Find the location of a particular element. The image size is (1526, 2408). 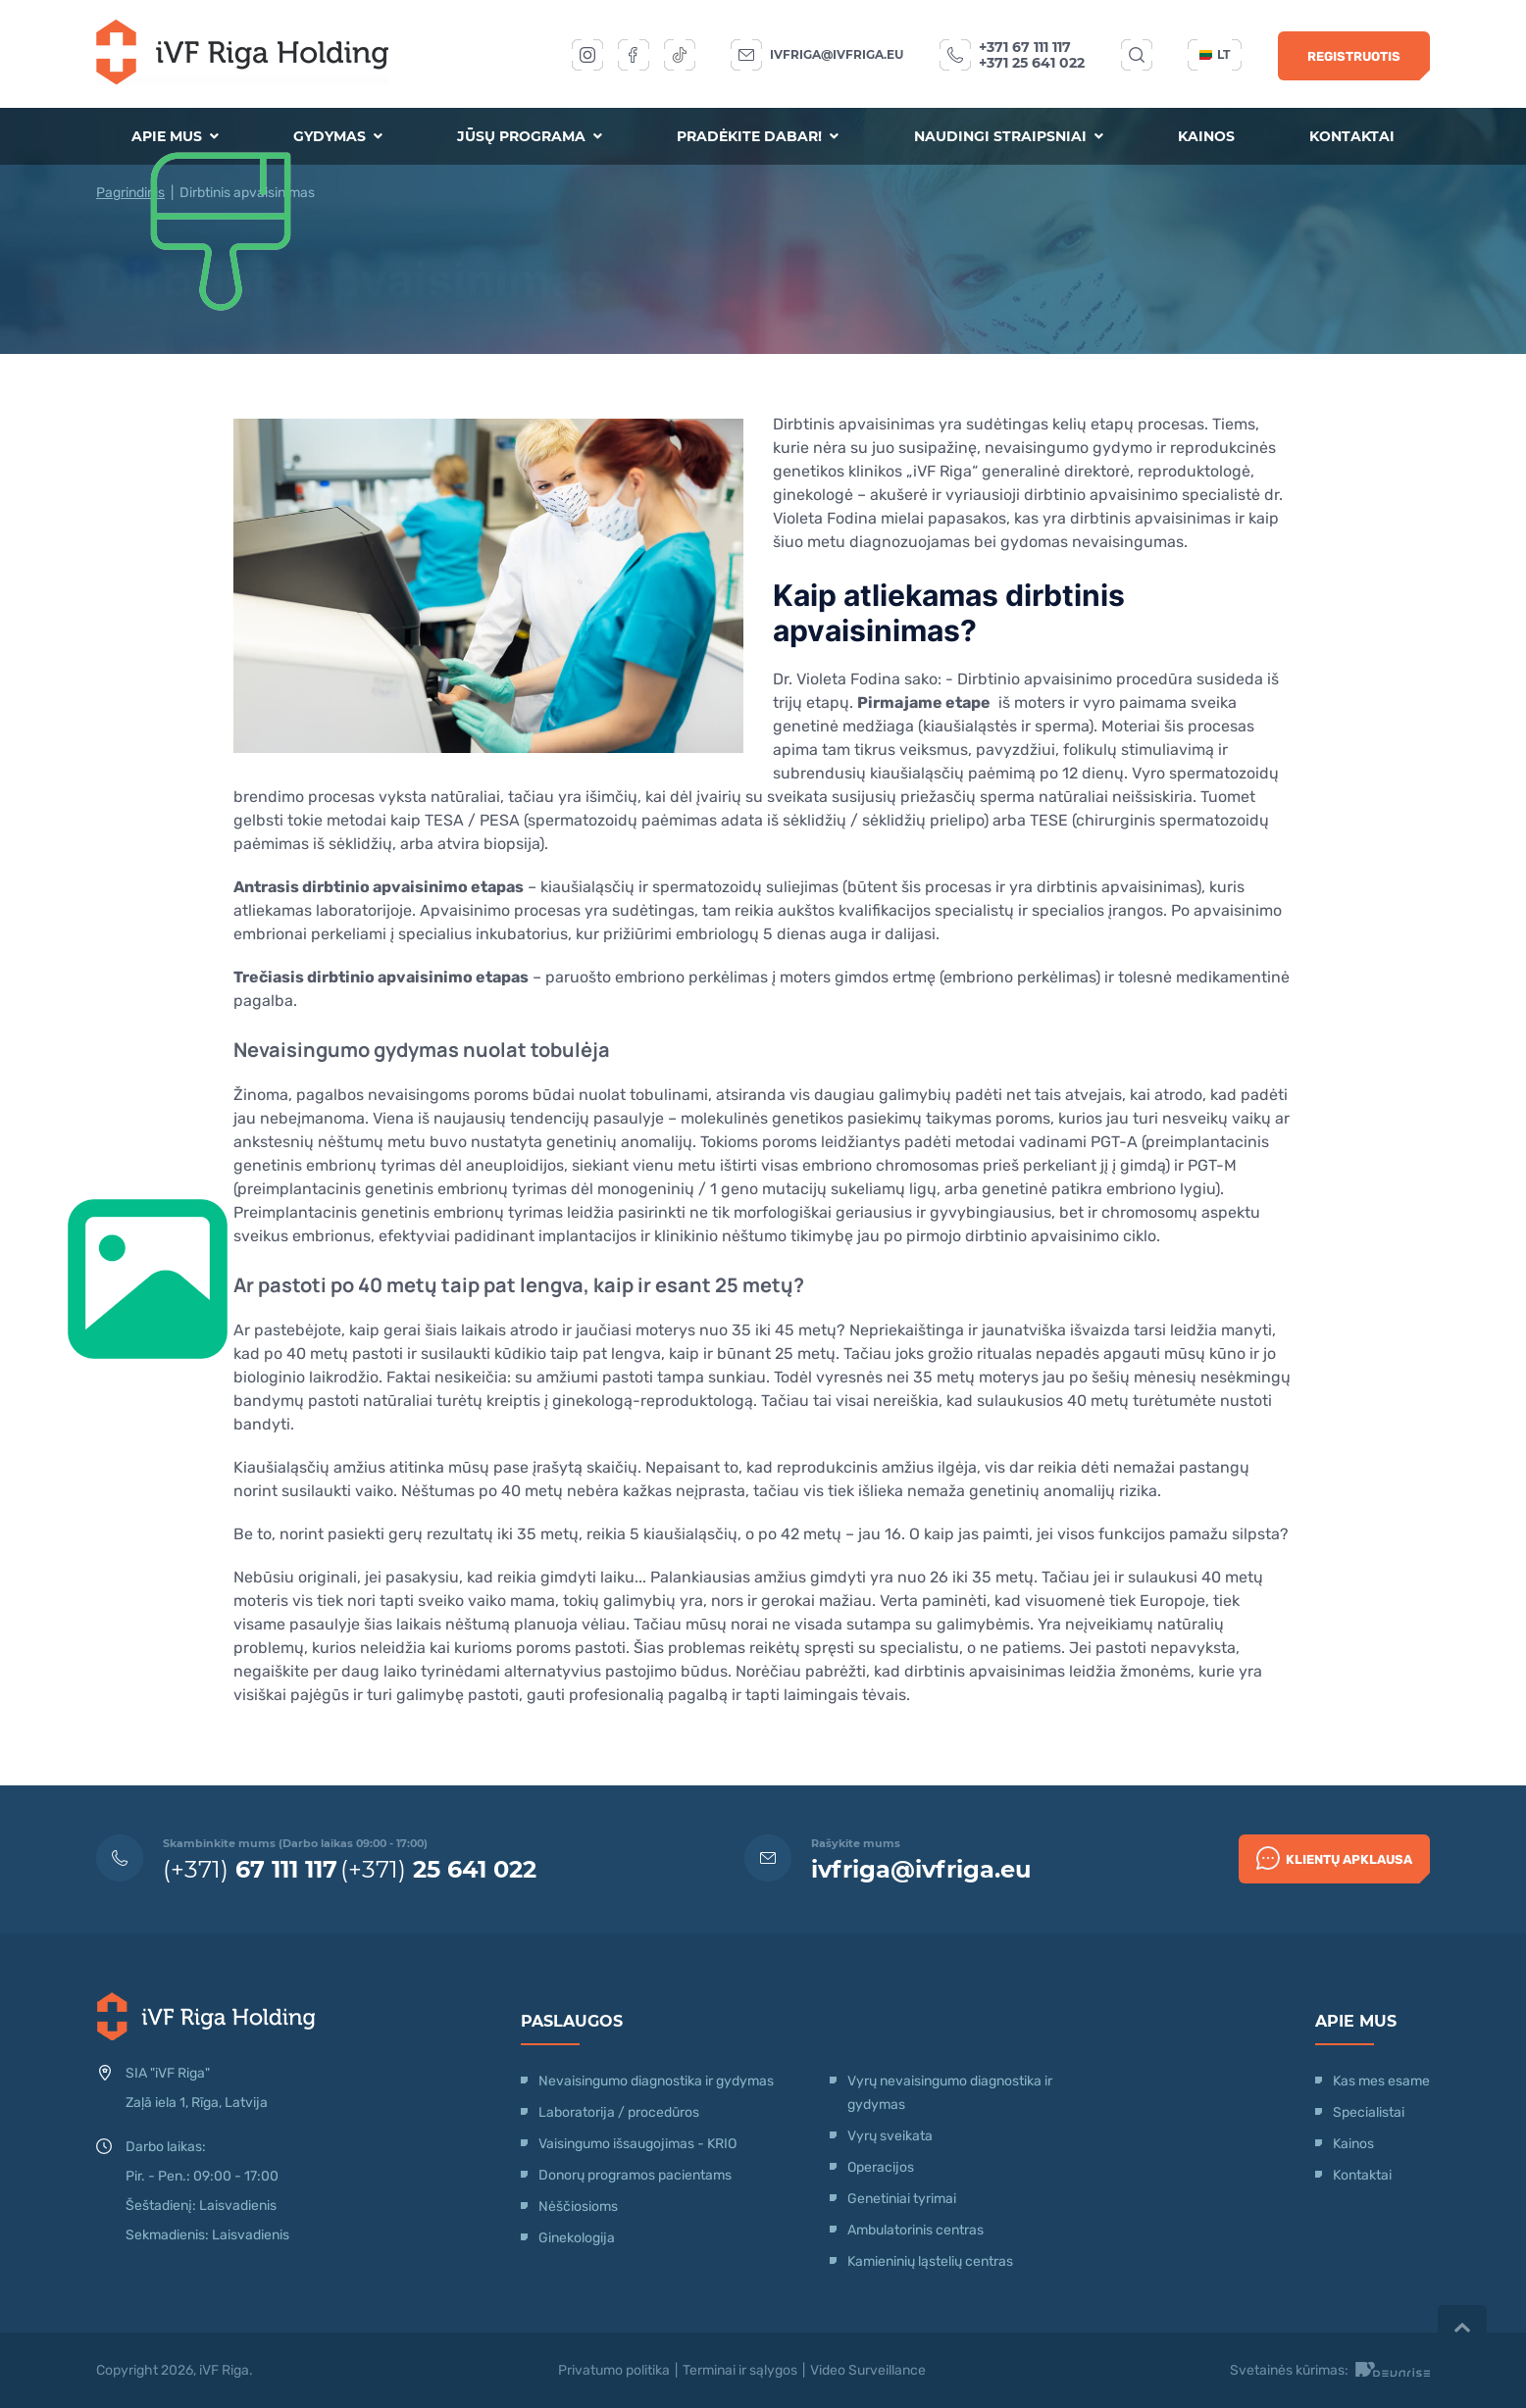

view photos or images is located at coordinates (147, 1279).